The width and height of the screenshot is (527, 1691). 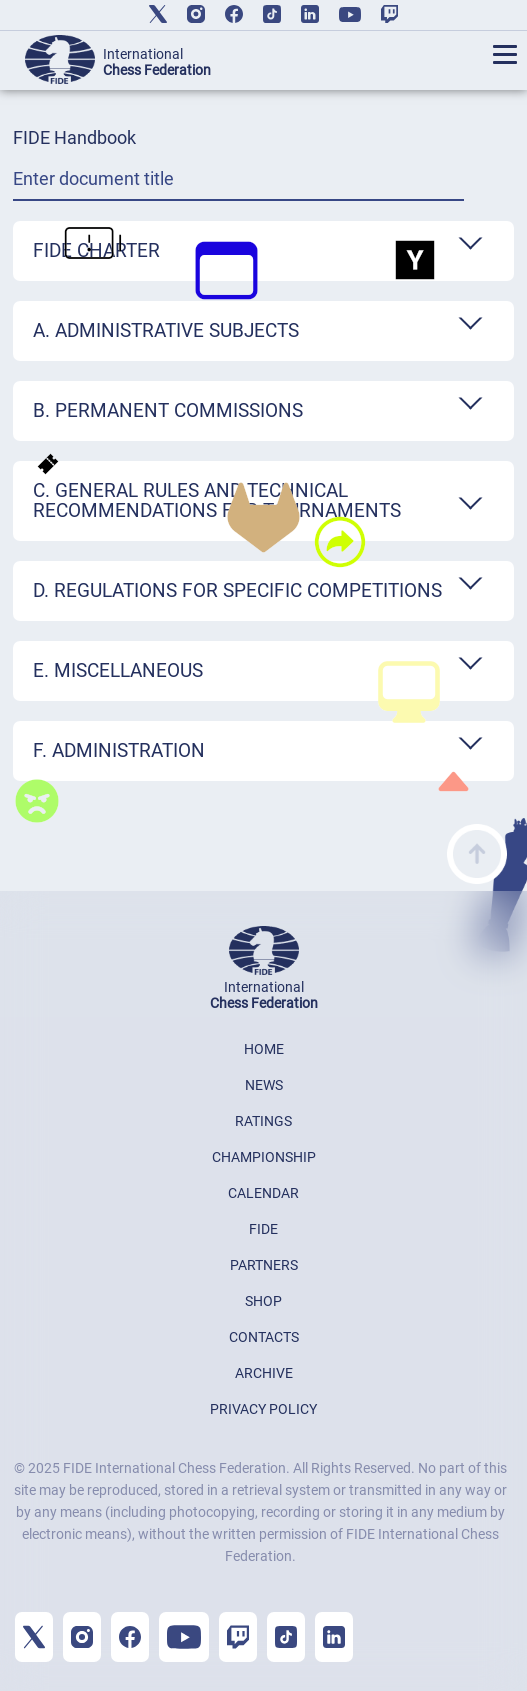 What do you see at coordinates (340, 542) in the screenshot?
I see `share or forward content` at bounding box center [340, 542].